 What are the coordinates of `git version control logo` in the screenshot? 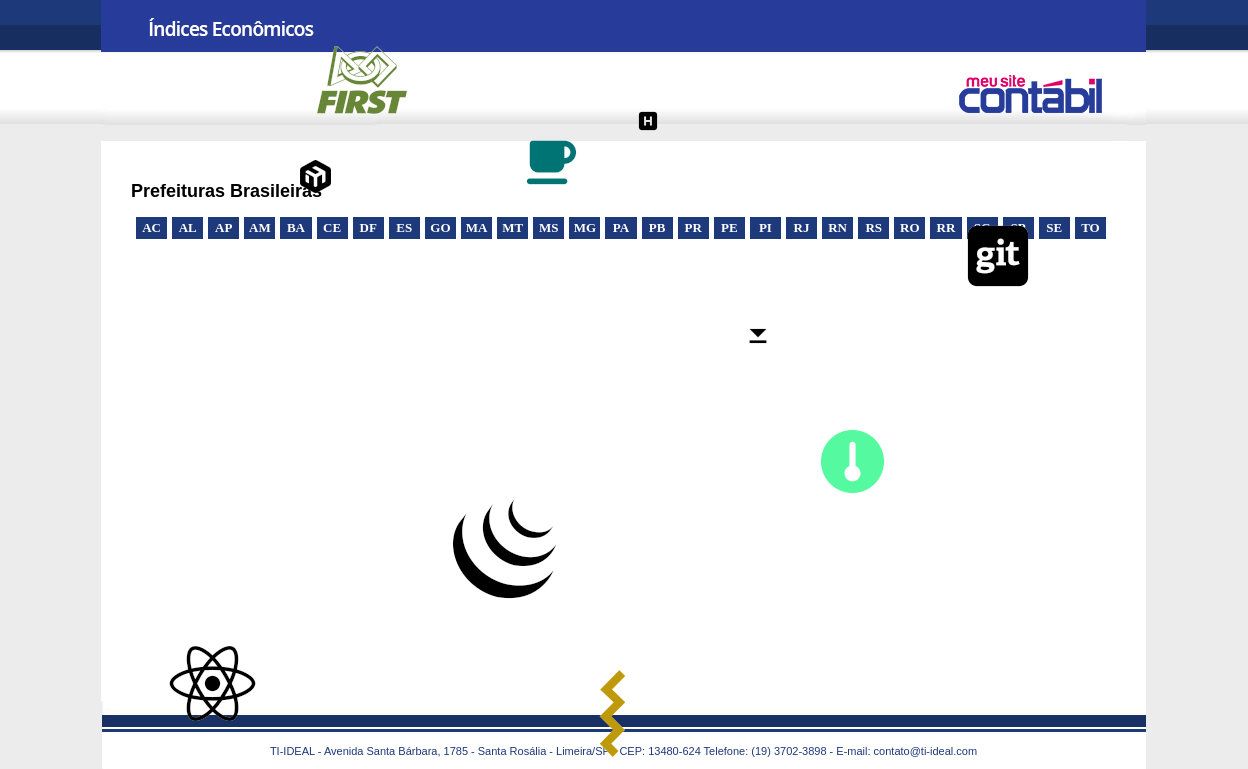 It's located at (998, 256).